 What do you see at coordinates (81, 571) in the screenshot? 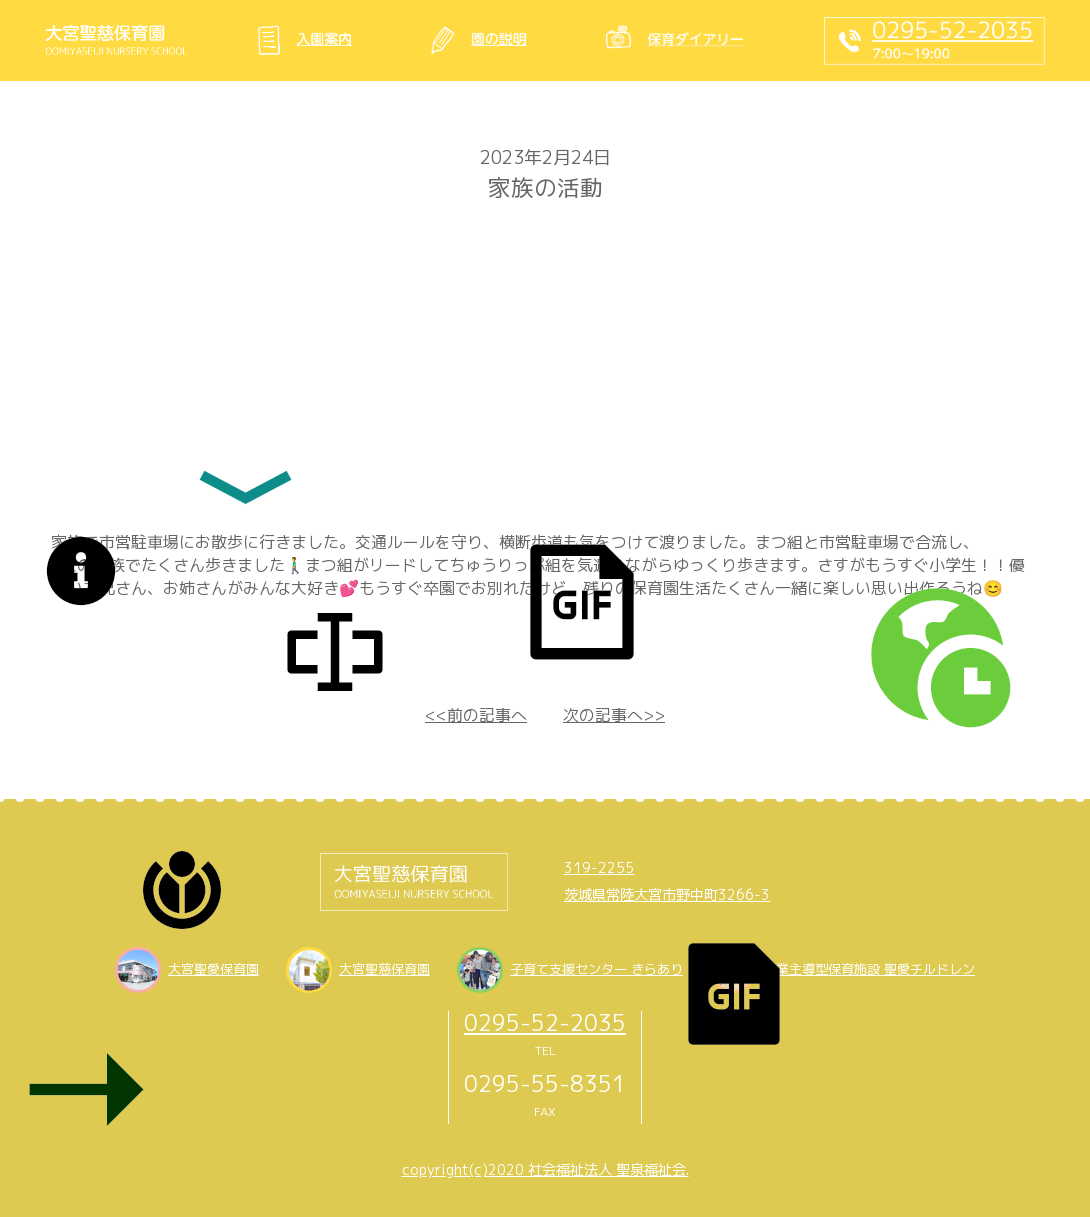
I see `view more information or details` at bounding box center [81, 571].